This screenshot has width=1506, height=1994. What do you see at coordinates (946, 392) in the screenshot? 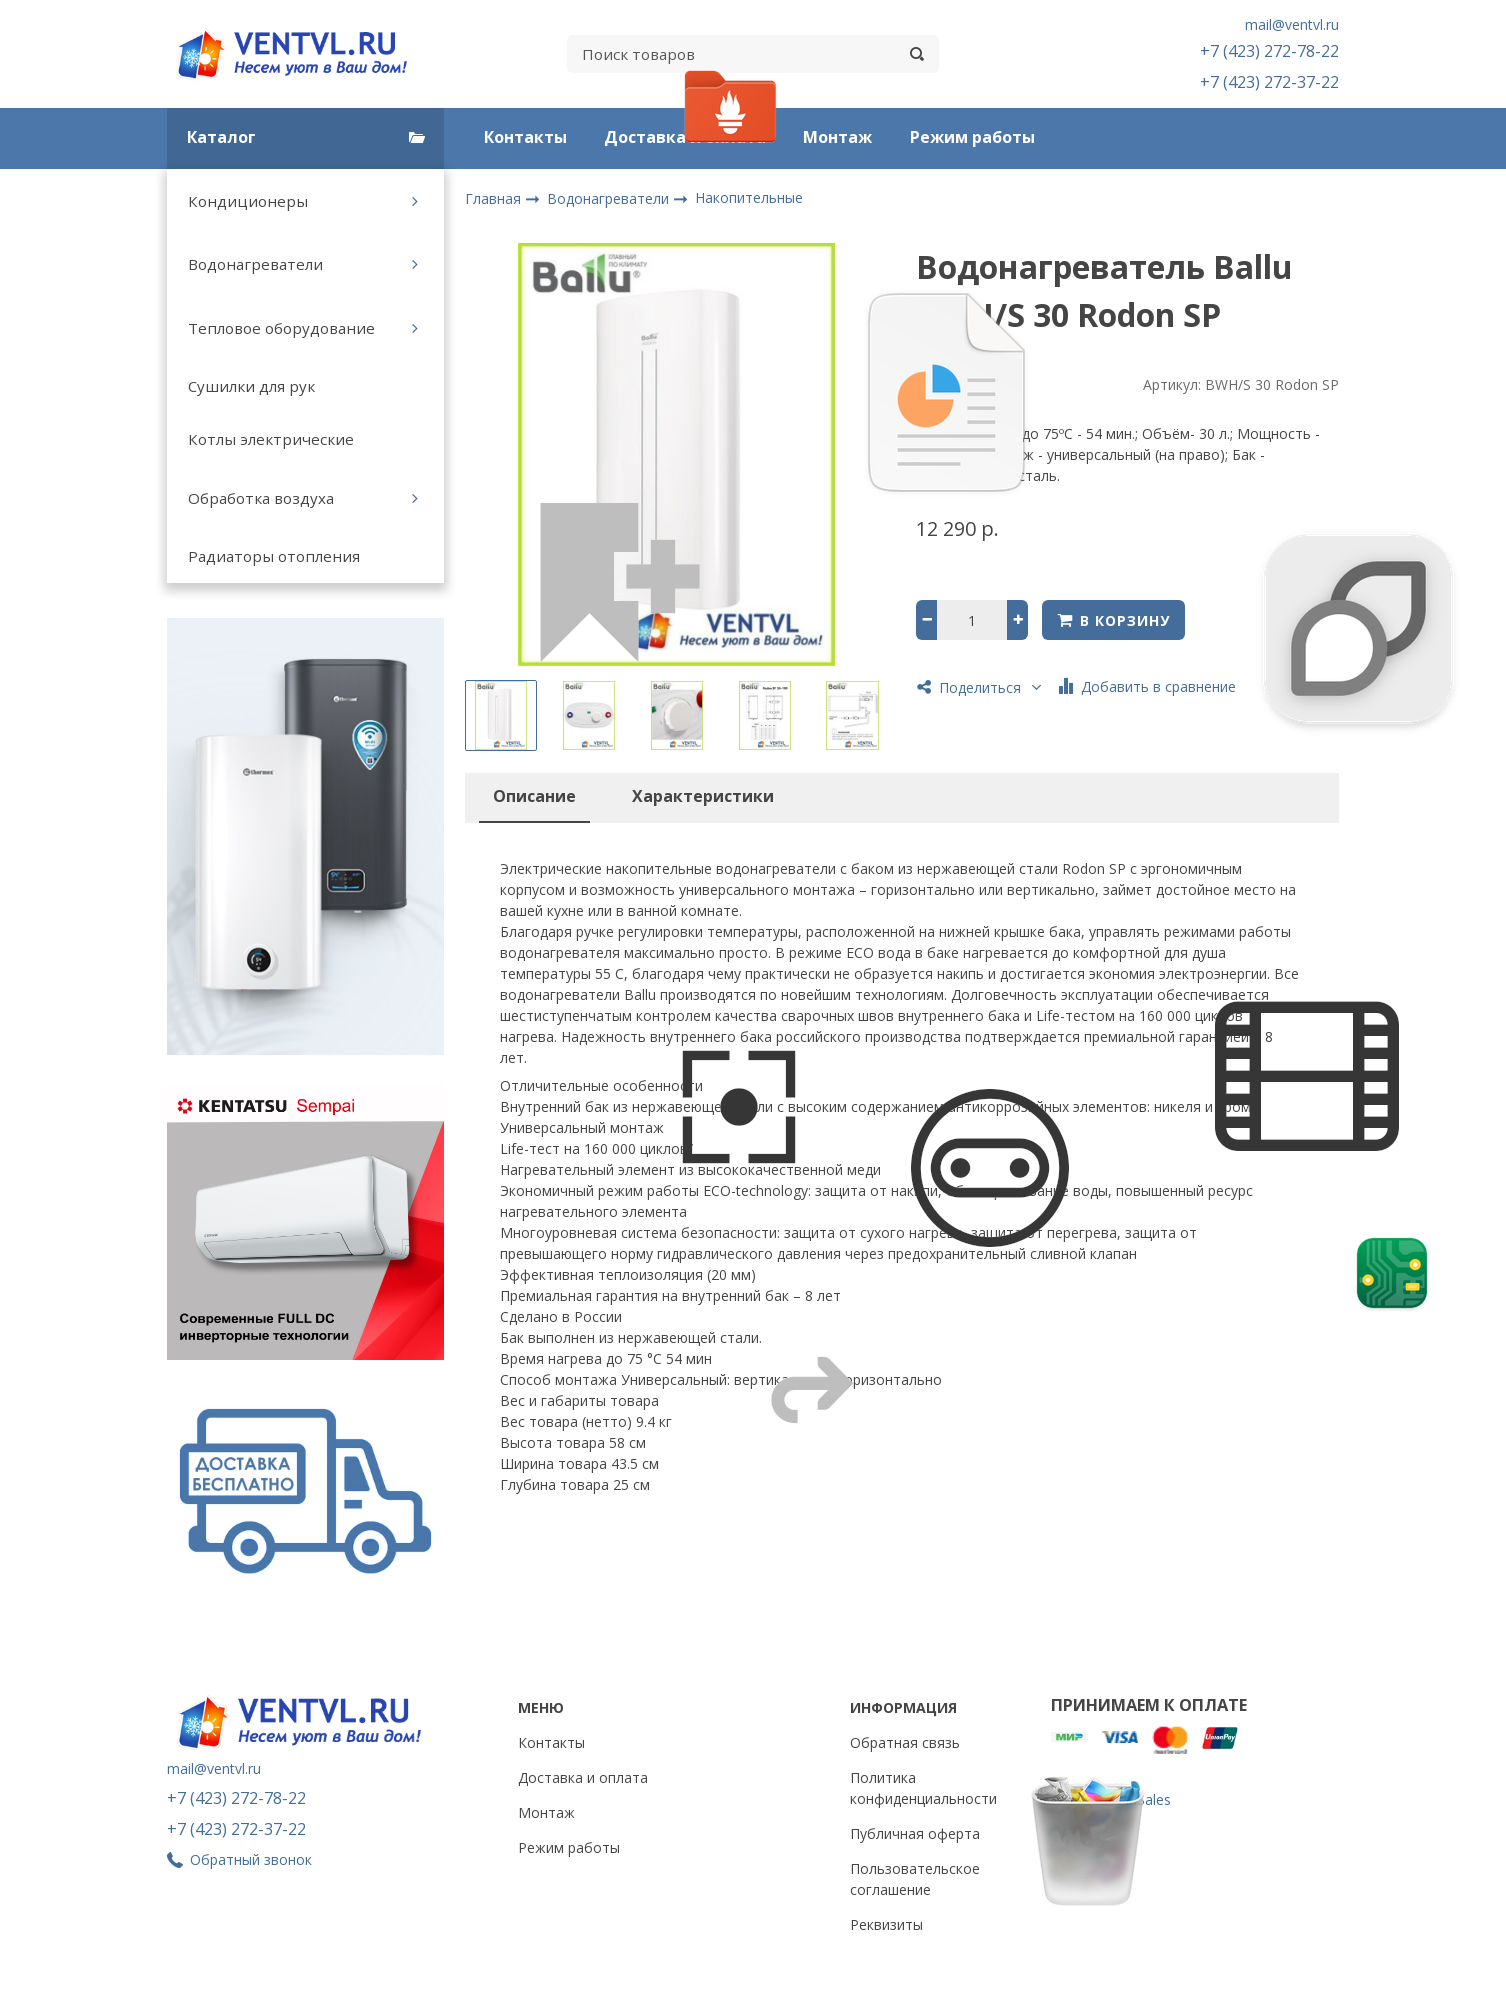
I see `open a presentation file` at bounding box center [946, 392].